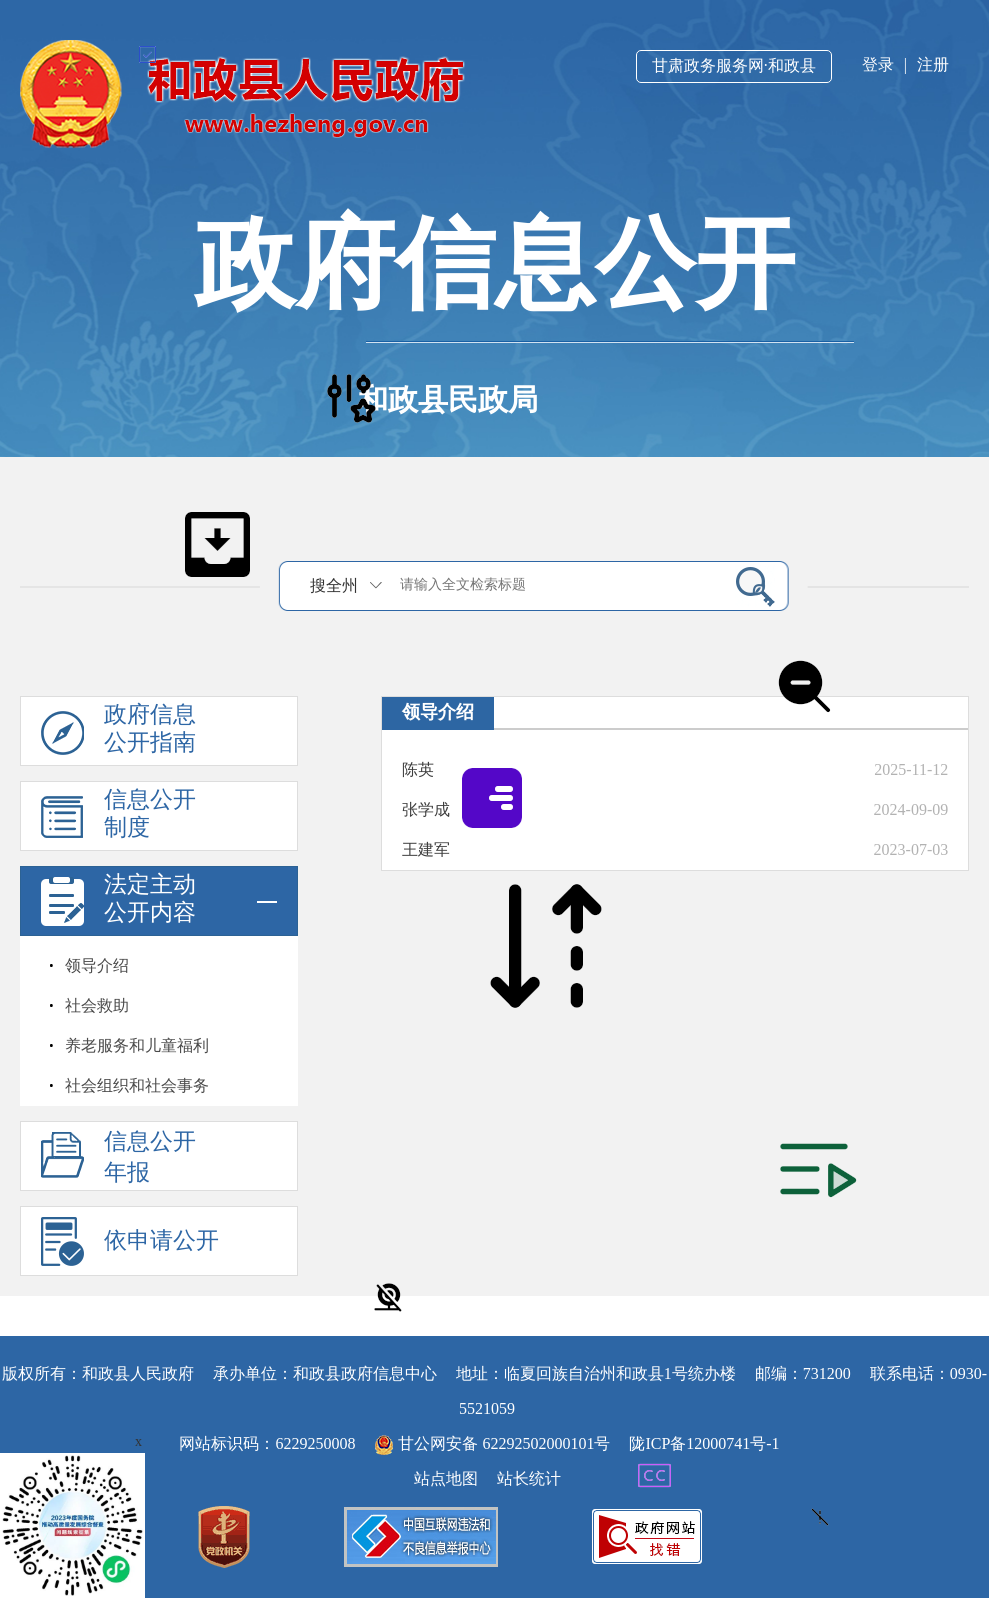  I want to click on zoom out of the current view, so click(804, 686).